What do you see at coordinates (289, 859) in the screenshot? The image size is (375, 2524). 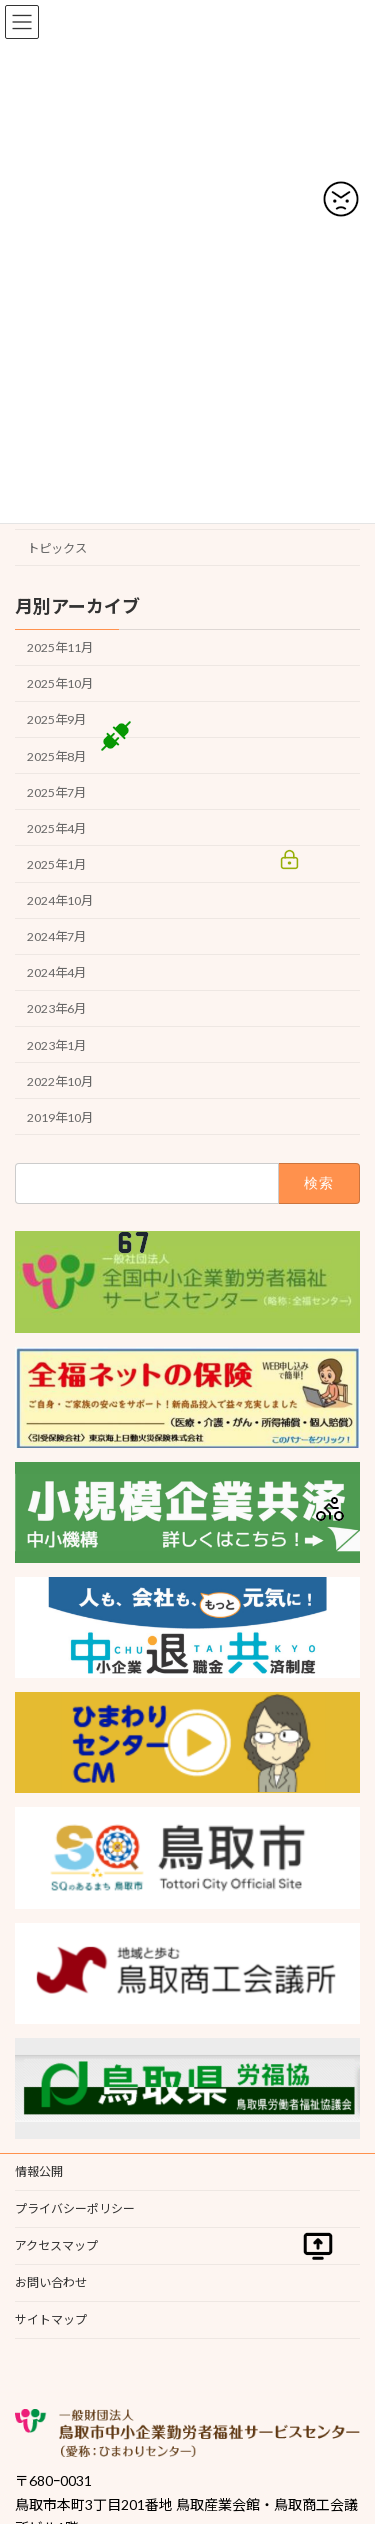 I see `indicates a locked or secured item` at bounding box center [289, 859].